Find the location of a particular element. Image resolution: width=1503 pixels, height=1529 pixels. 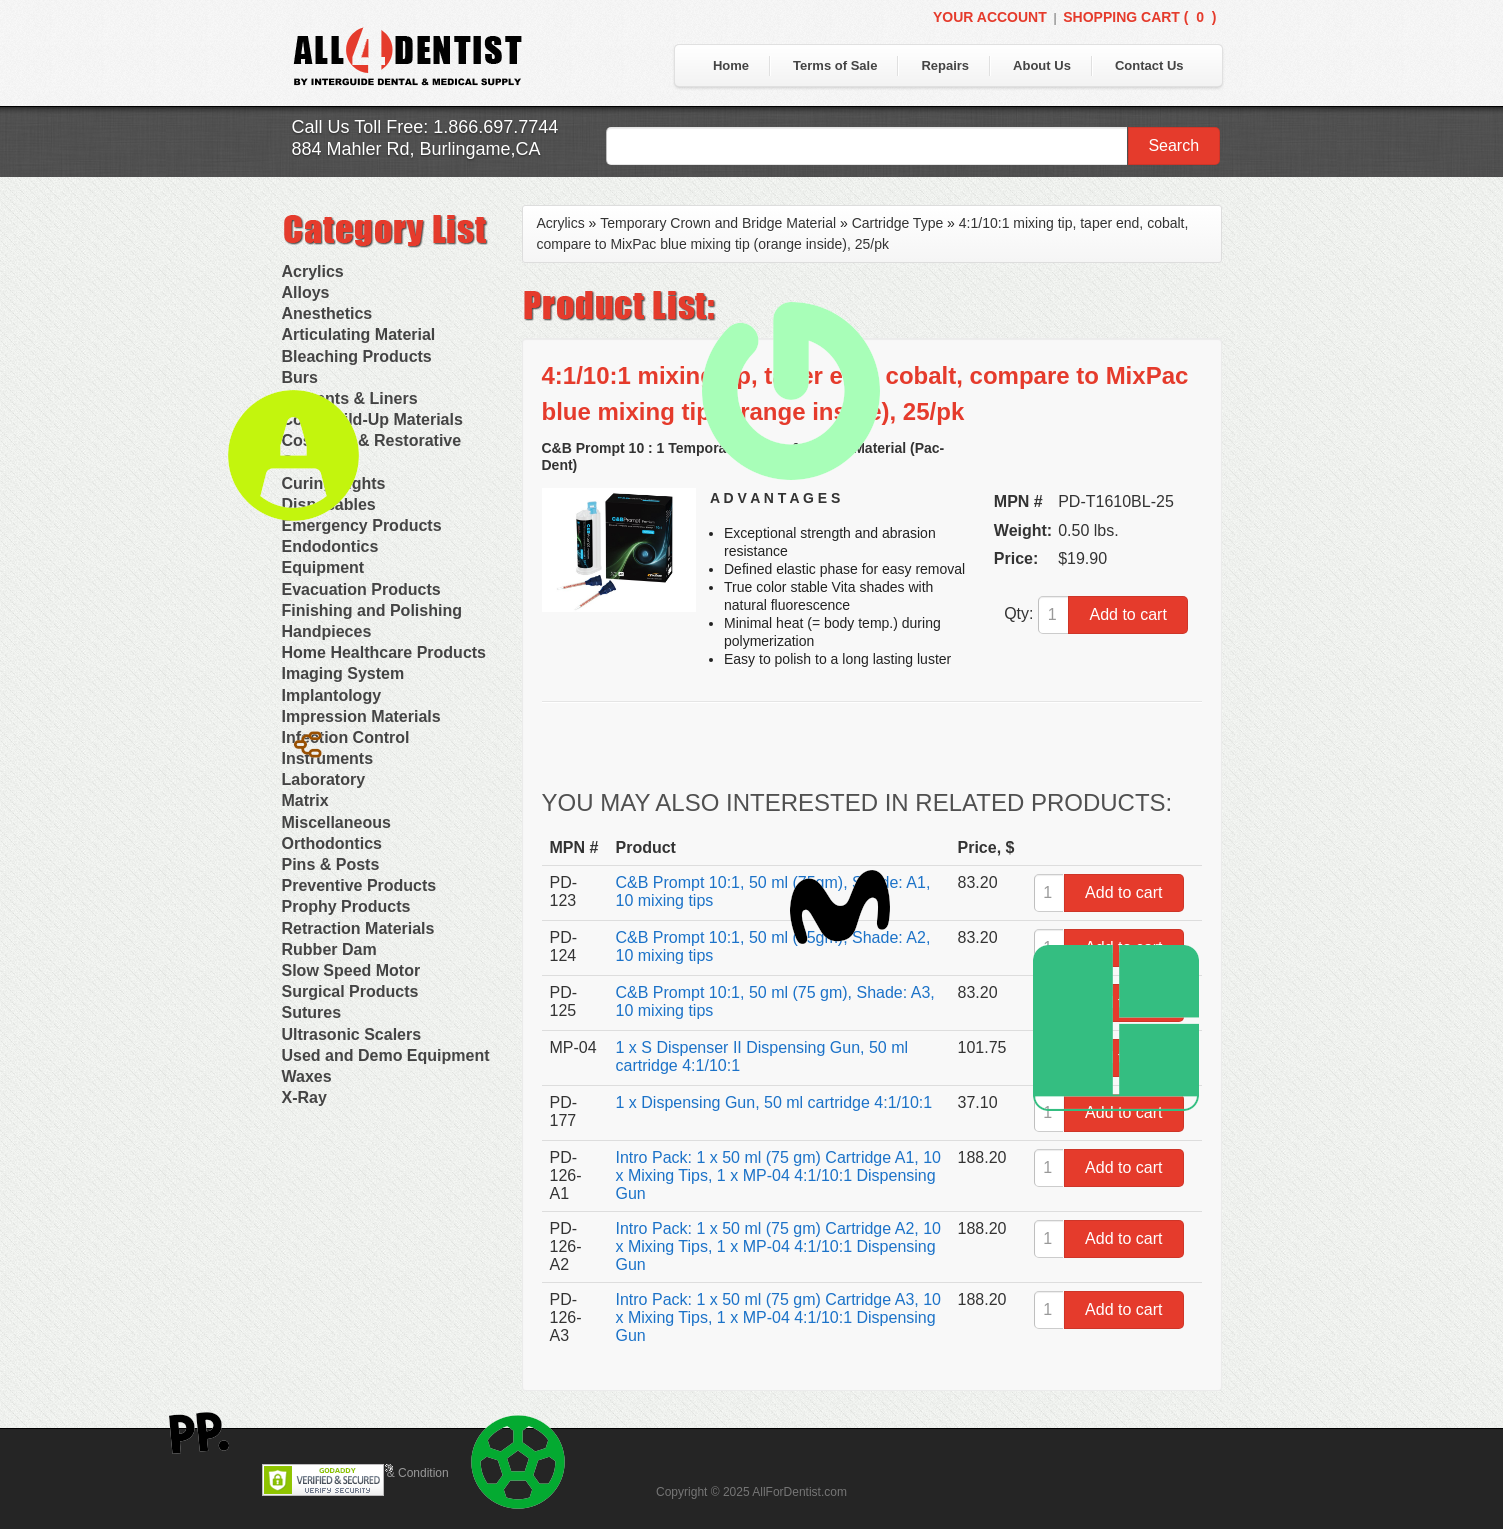

create or view a mind map is located at coordinates (308, 744).